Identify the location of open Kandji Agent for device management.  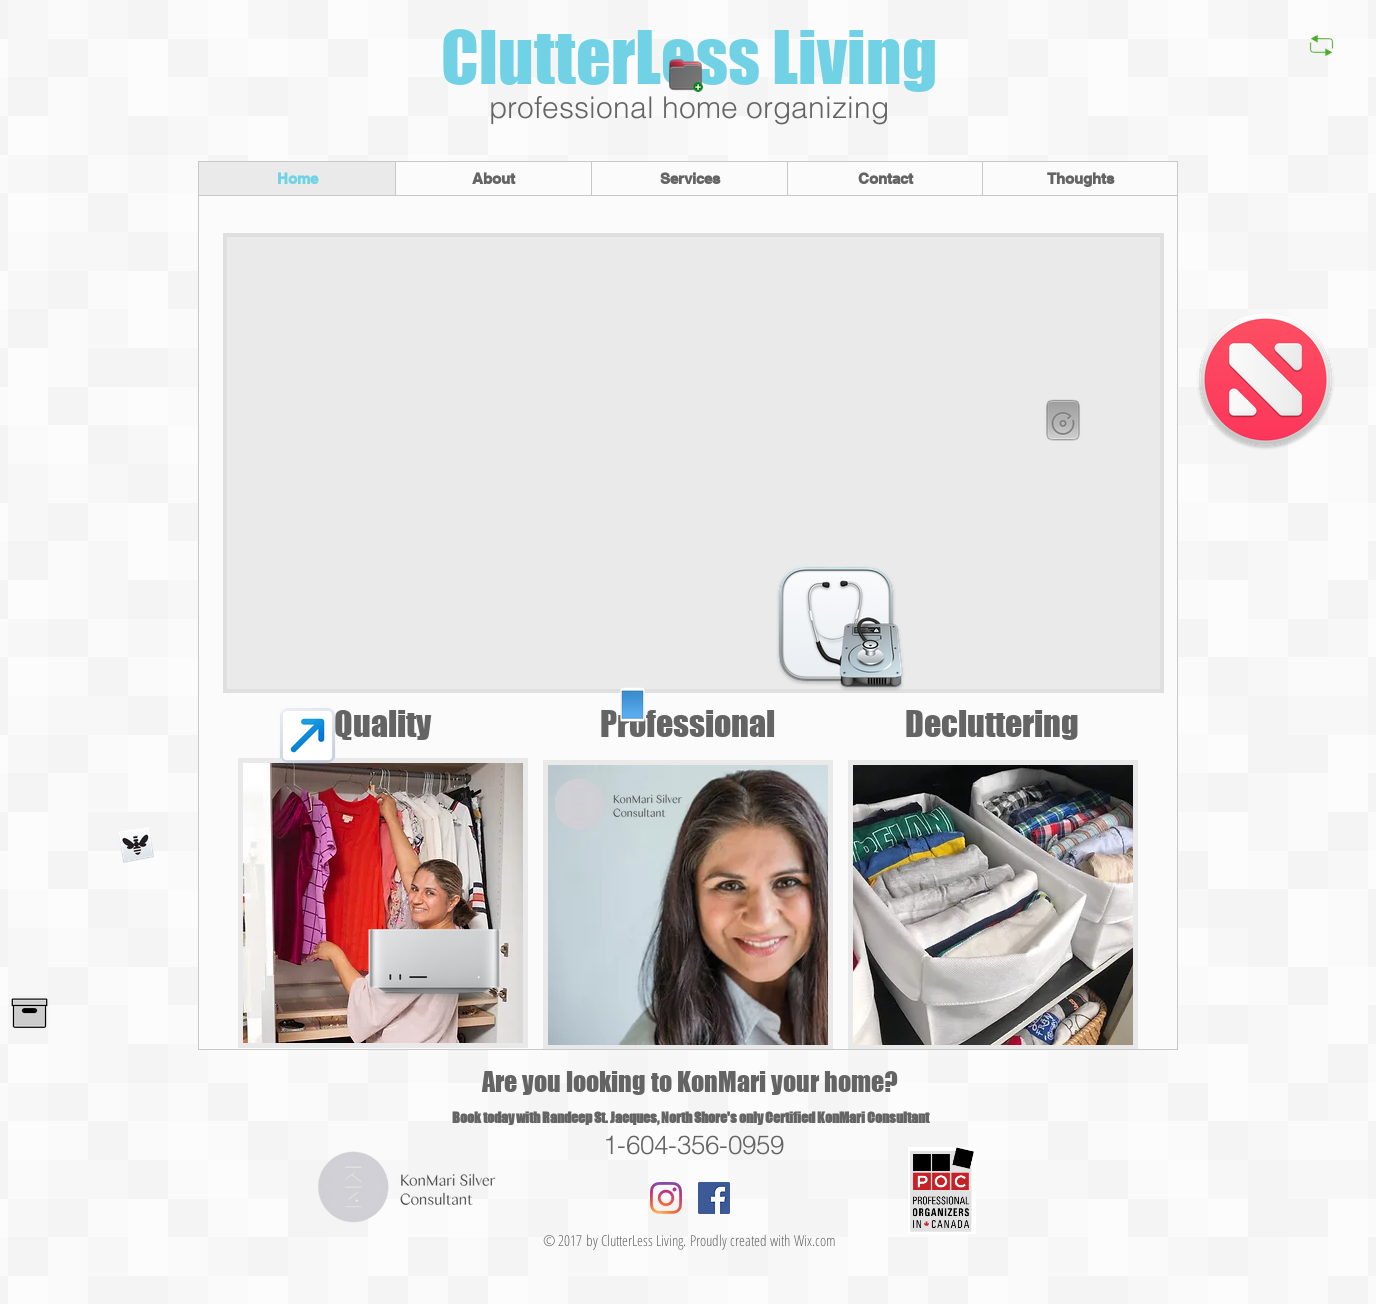
(136, 845).